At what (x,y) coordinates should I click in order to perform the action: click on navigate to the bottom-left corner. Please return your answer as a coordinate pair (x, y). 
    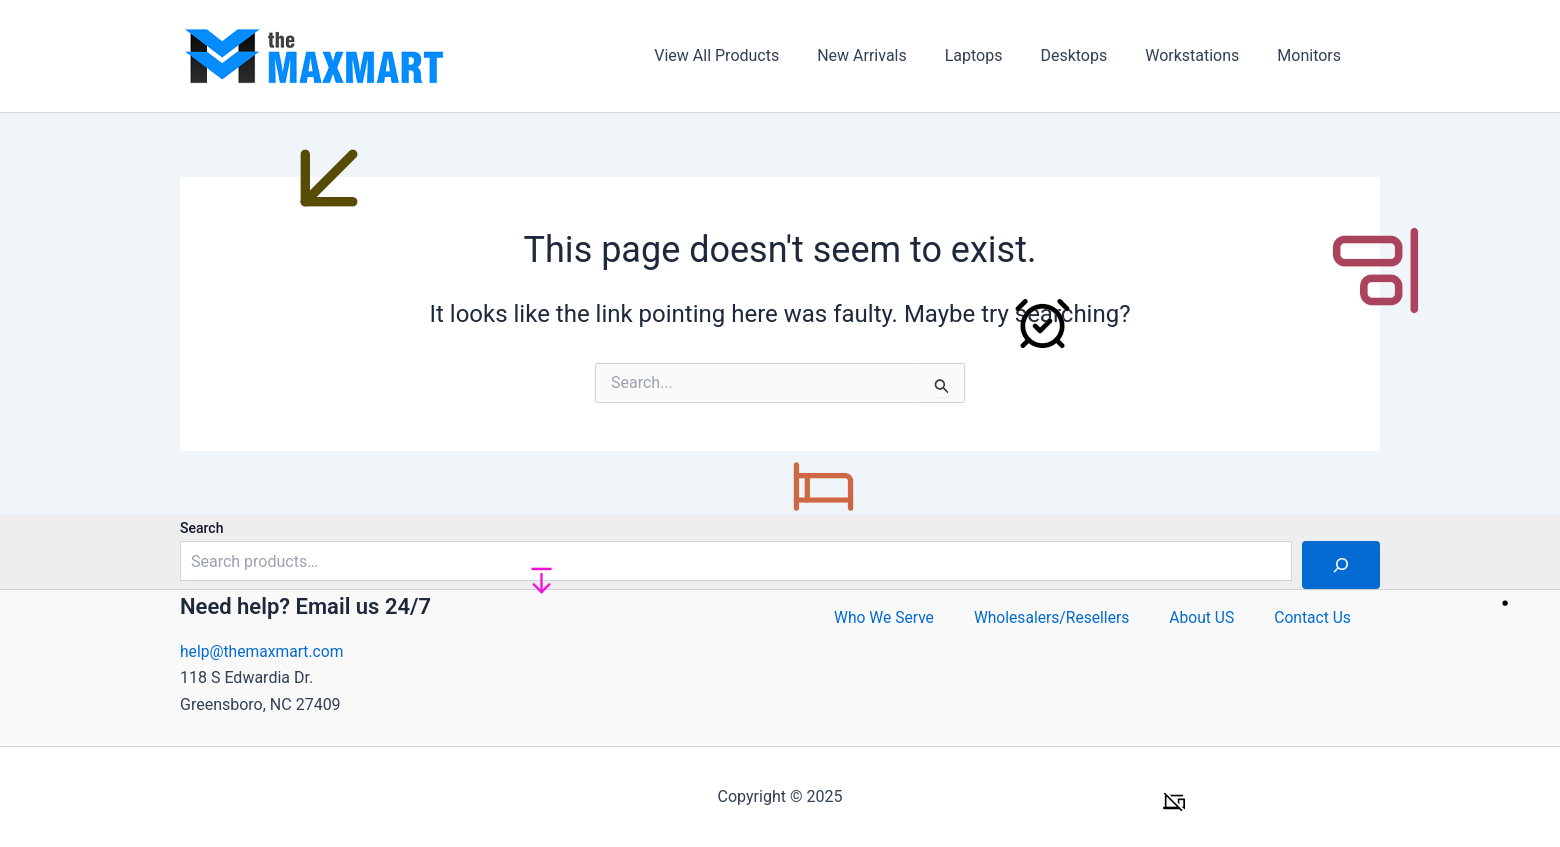
    Looking at the image, I should click on (329, 178).